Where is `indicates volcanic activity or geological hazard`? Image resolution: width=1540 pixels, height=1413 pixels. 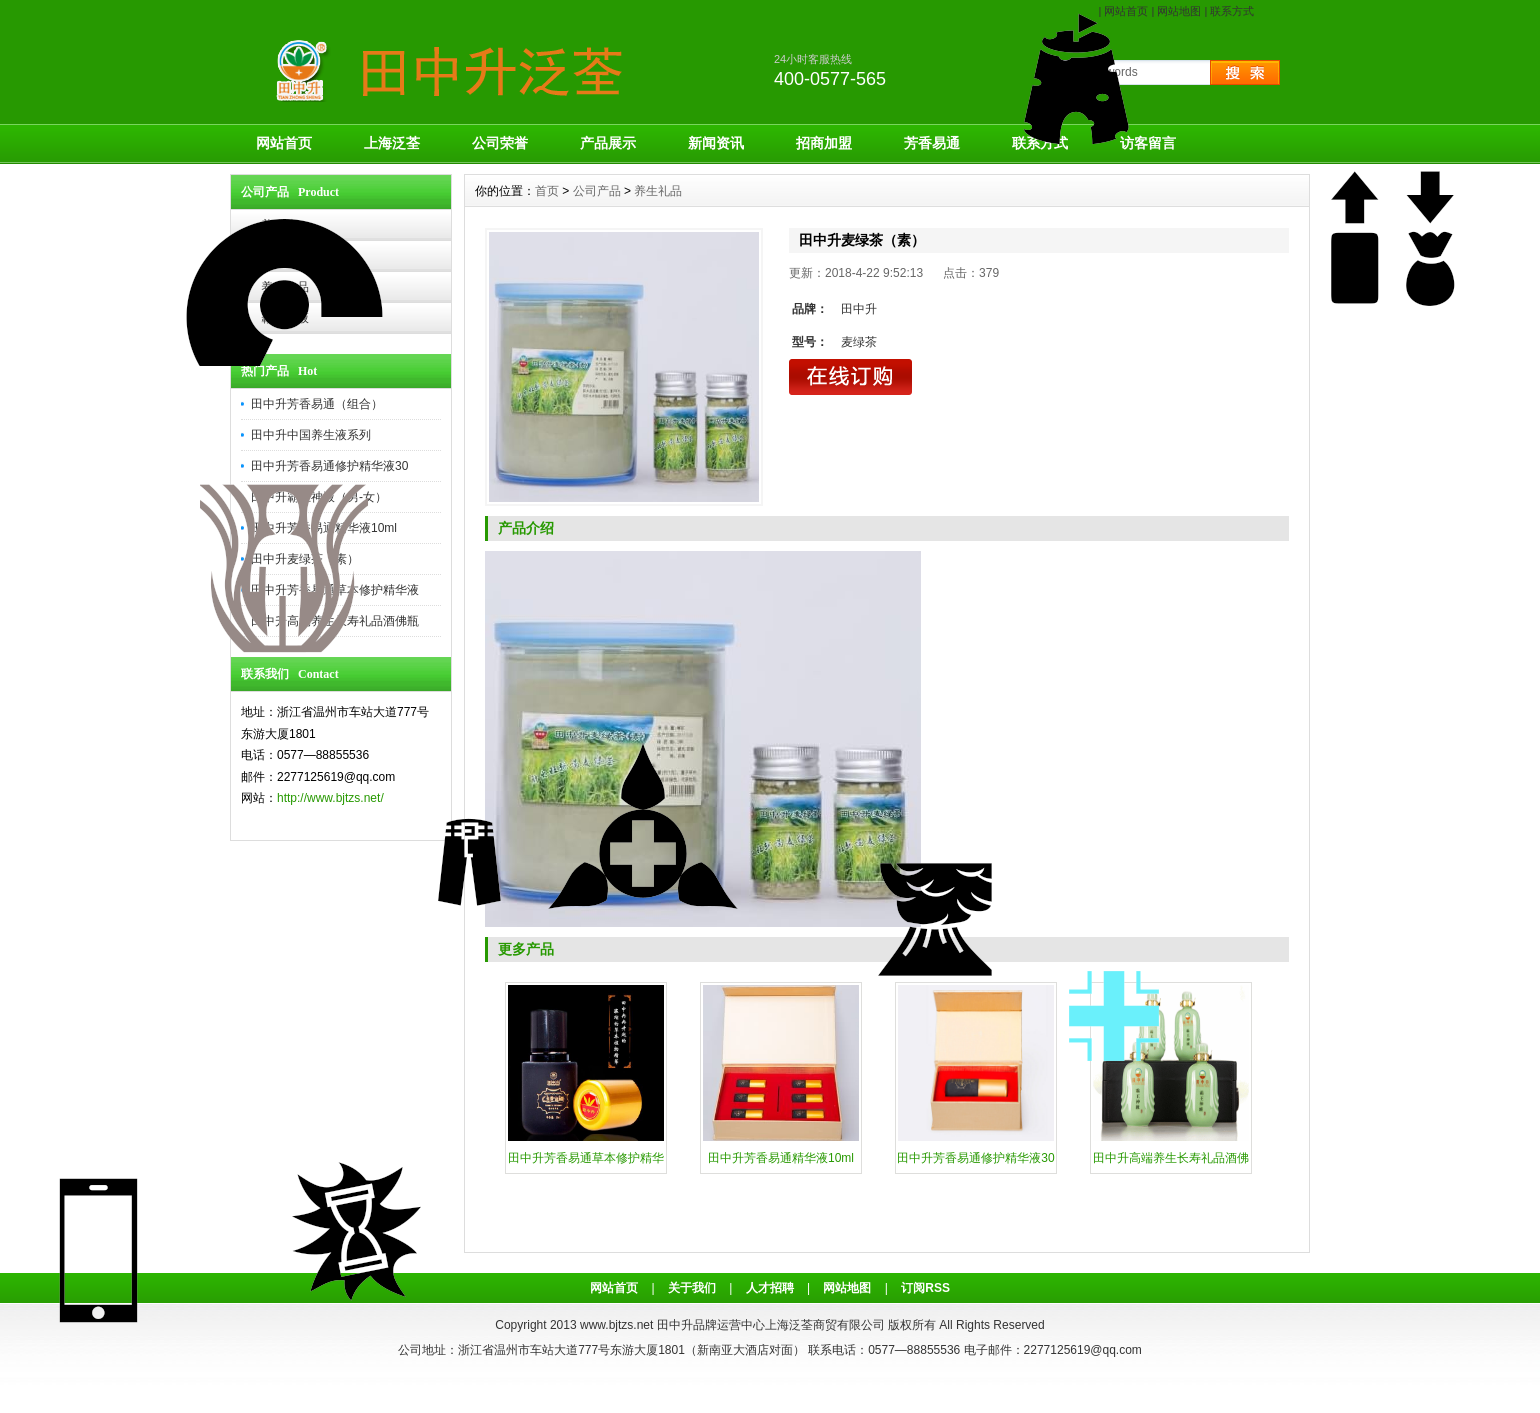
indicates volcanic activity or geological hazard is located at coordinates (935, 919).